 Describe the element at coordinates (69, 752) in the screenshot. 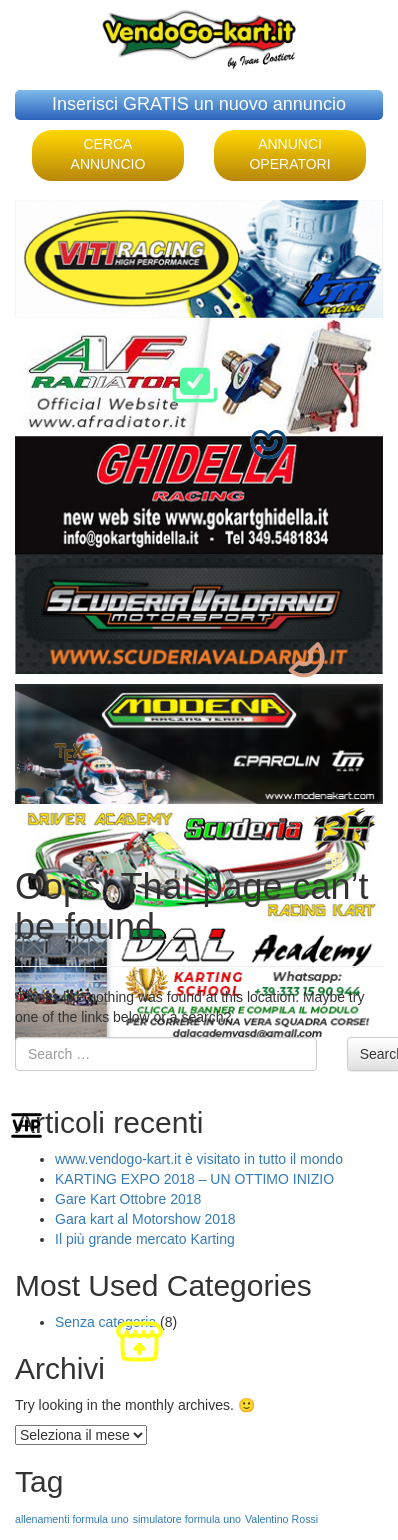

I see `format document using TeX typesetting` at that location.